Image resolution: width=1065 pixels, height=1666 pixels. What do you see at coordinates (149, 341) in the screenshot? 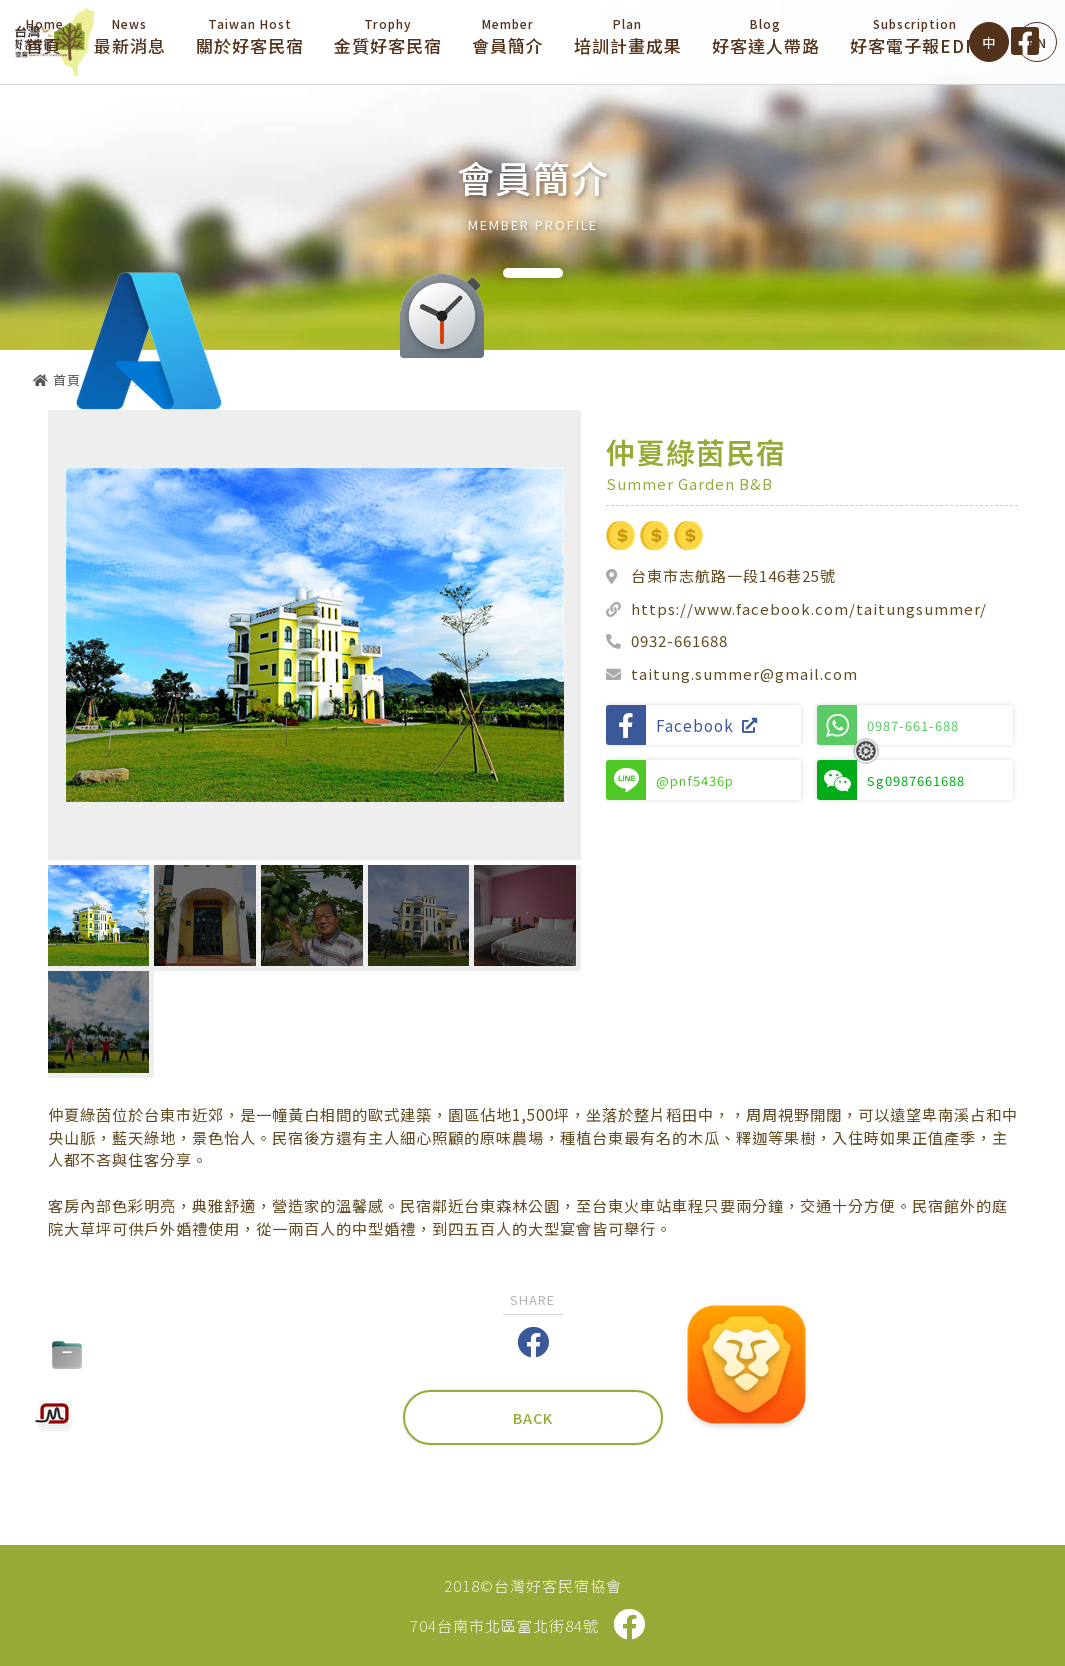
I see `open Microsoft Azure portal` at bounding box center [149, 341].